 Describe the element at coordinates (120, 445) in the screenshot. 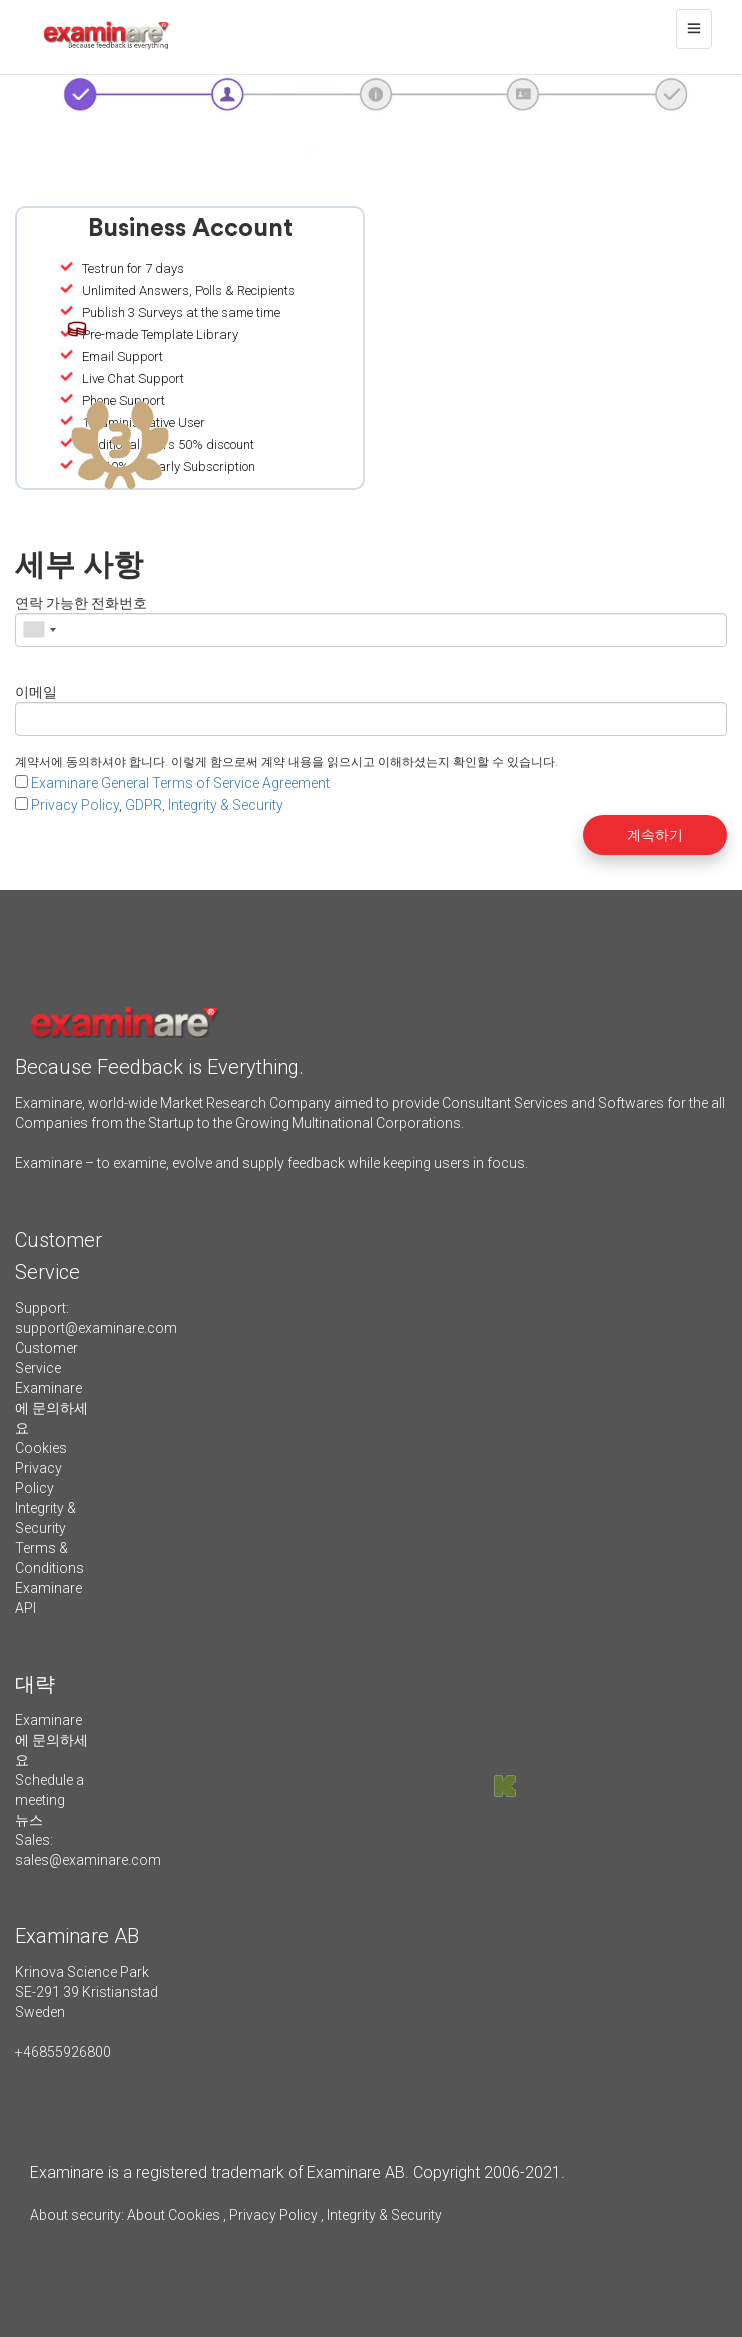

I see `indicates third place ranking or bronze medal status` at that location.